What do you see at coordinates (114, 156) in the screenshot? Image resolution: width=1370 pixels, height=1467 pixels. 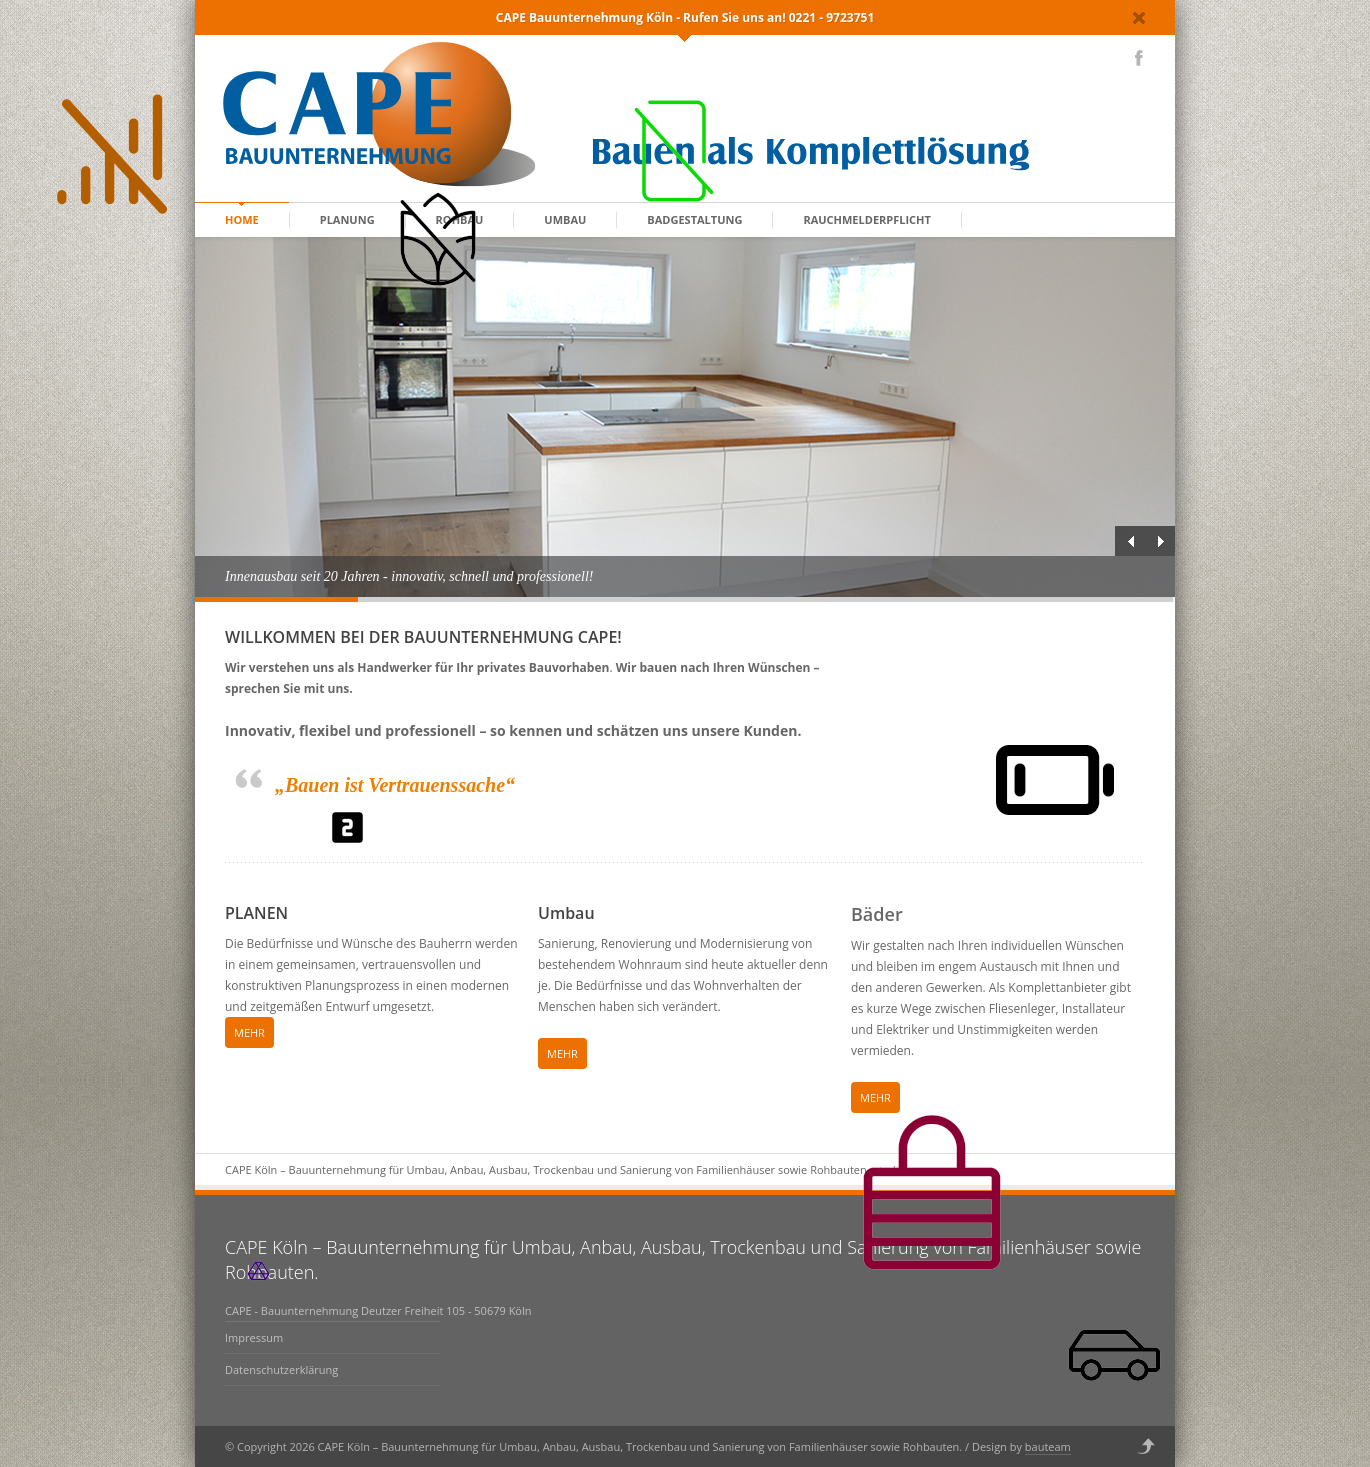 I see `no cellular signal available` at bounding box center [114, 156].